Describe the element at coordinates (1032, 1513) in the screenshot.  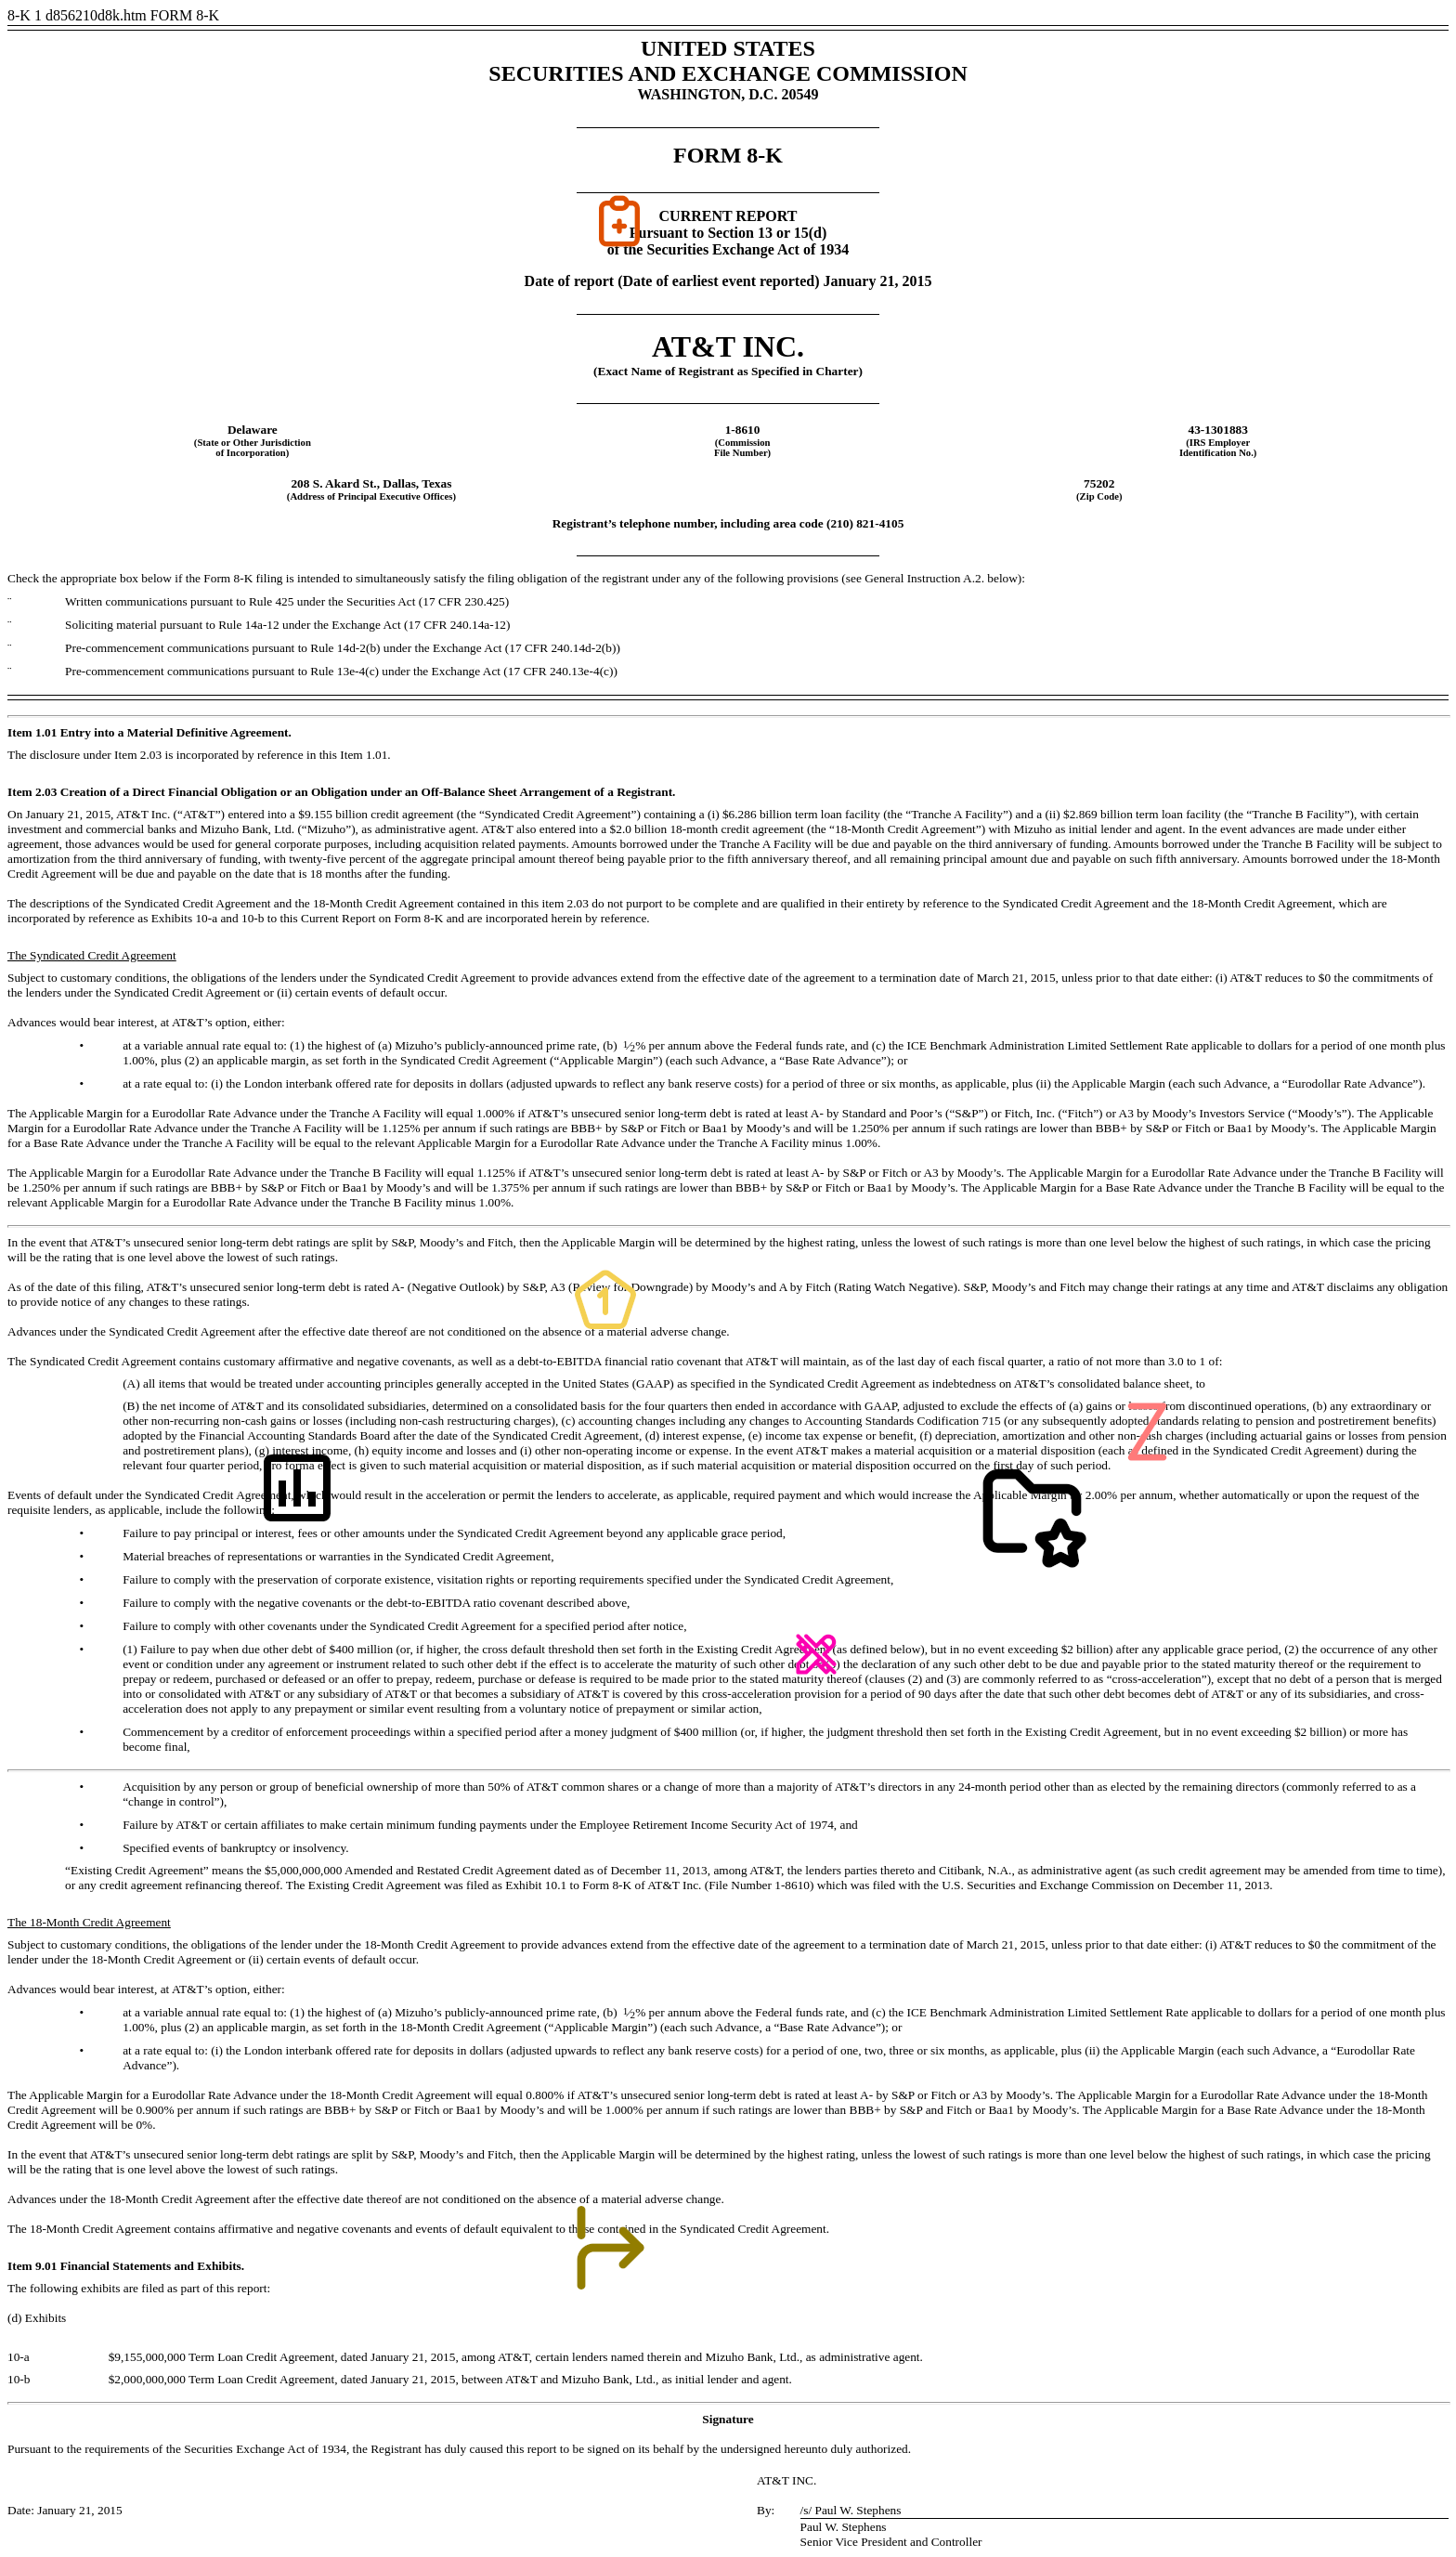
I see `access your favorite or starred folder` at that location.